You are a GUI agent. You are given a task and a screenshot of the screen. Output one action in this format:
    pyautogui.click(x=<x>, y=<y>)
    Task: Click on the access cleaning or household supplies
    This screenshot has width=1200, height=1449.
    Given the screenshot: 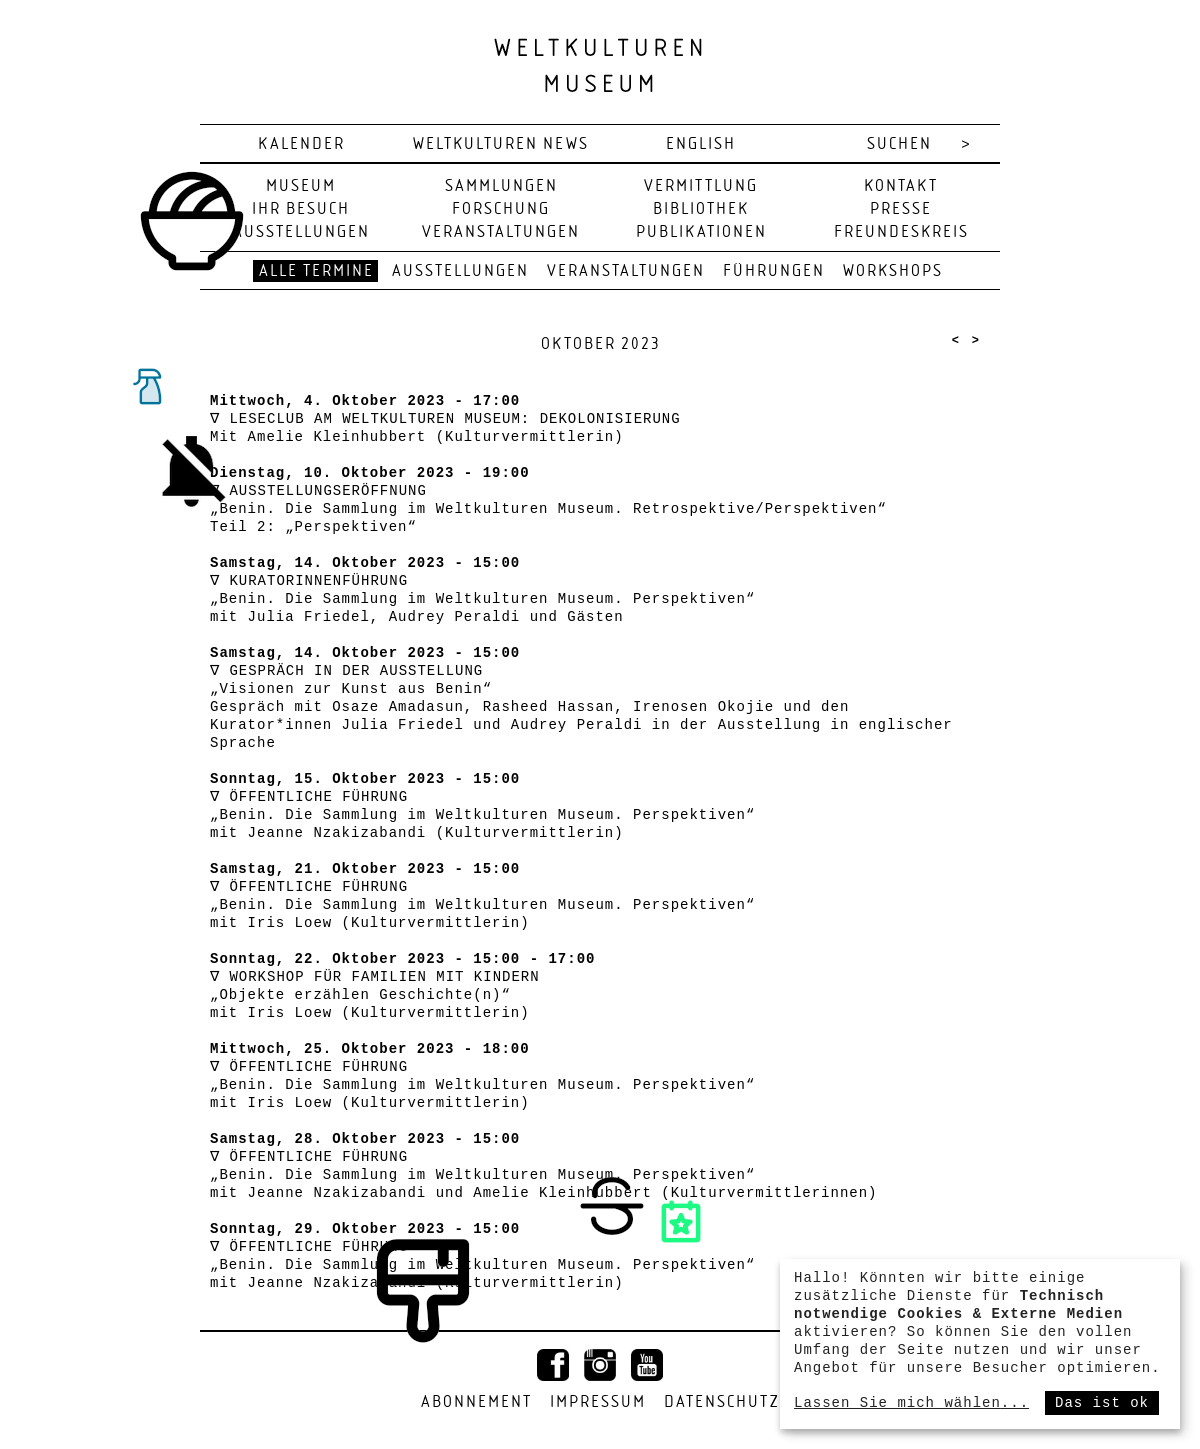 What is the action you would take?
    pyautogui.click(x=148, y=386)
    